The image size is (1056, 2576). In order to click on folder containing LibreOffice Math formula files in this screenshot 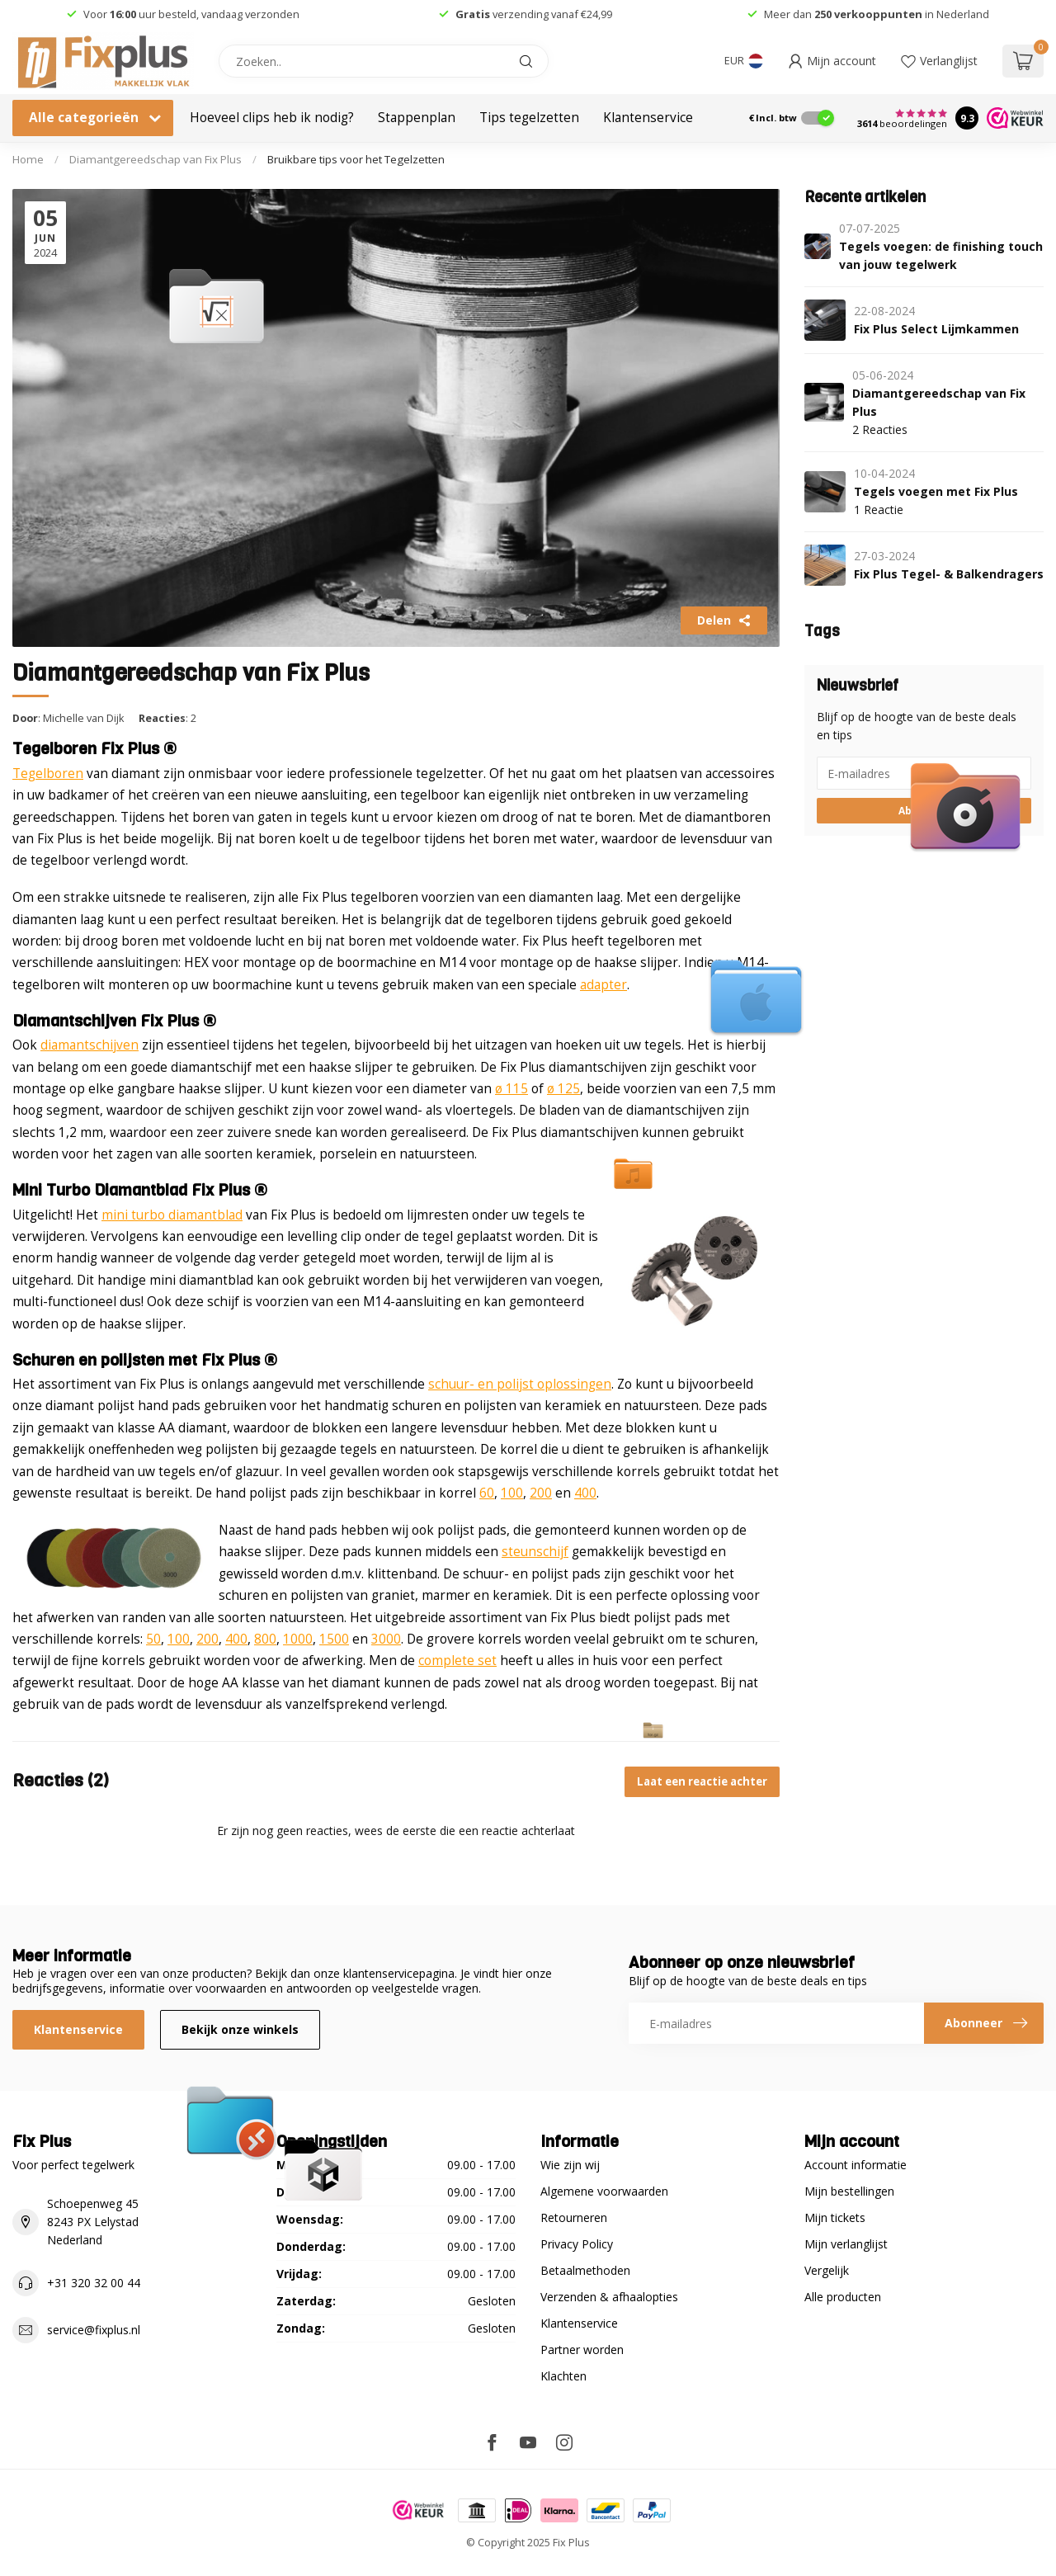, I will do `click(216, 309)`.